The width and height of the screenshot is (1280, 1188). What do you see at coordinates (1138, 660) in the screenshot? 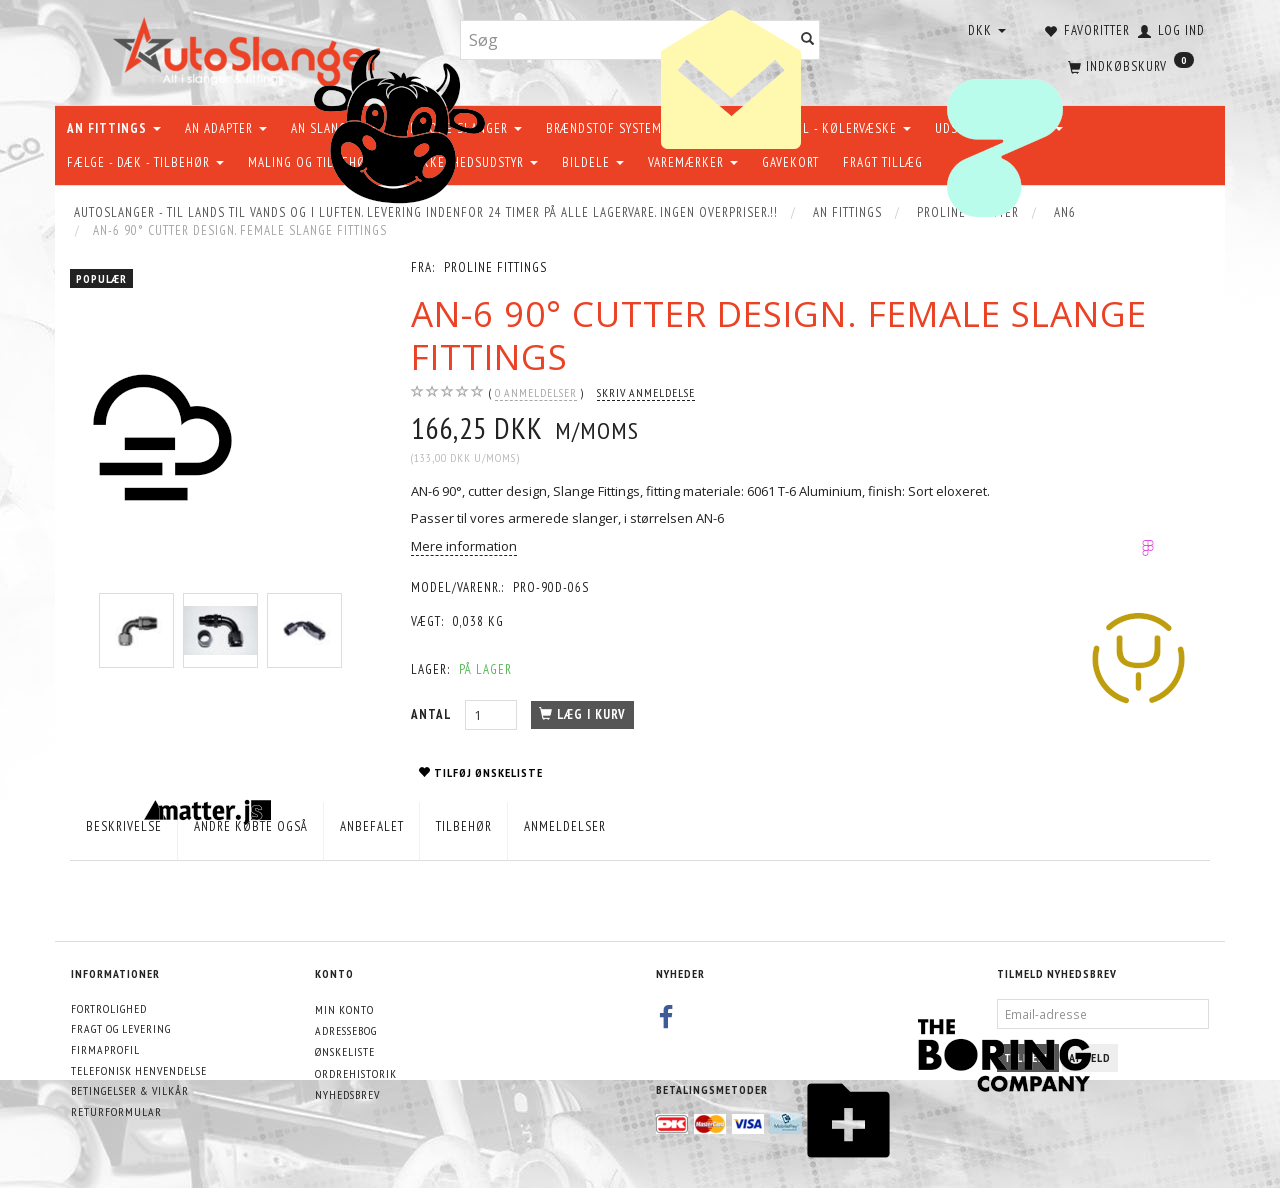
I see `bity cryptocurrency exchange logo` at bounding box center [1138, 660].